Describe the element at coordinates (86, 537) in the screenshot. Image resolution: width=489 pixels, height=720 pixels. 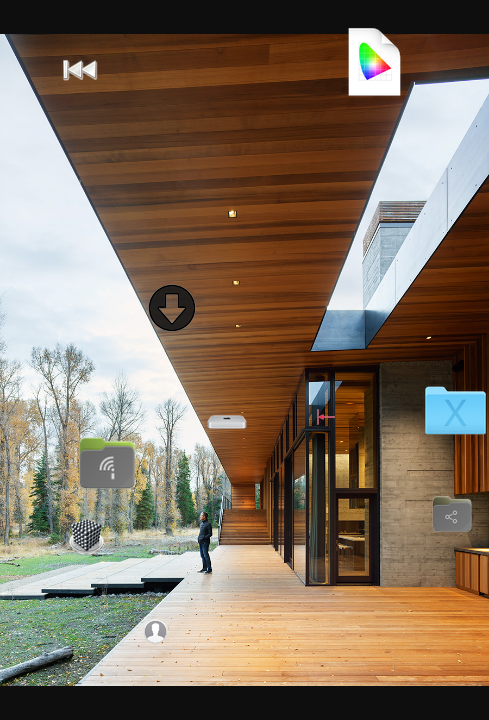
I see `access Xsan storage area network settings` at that location.